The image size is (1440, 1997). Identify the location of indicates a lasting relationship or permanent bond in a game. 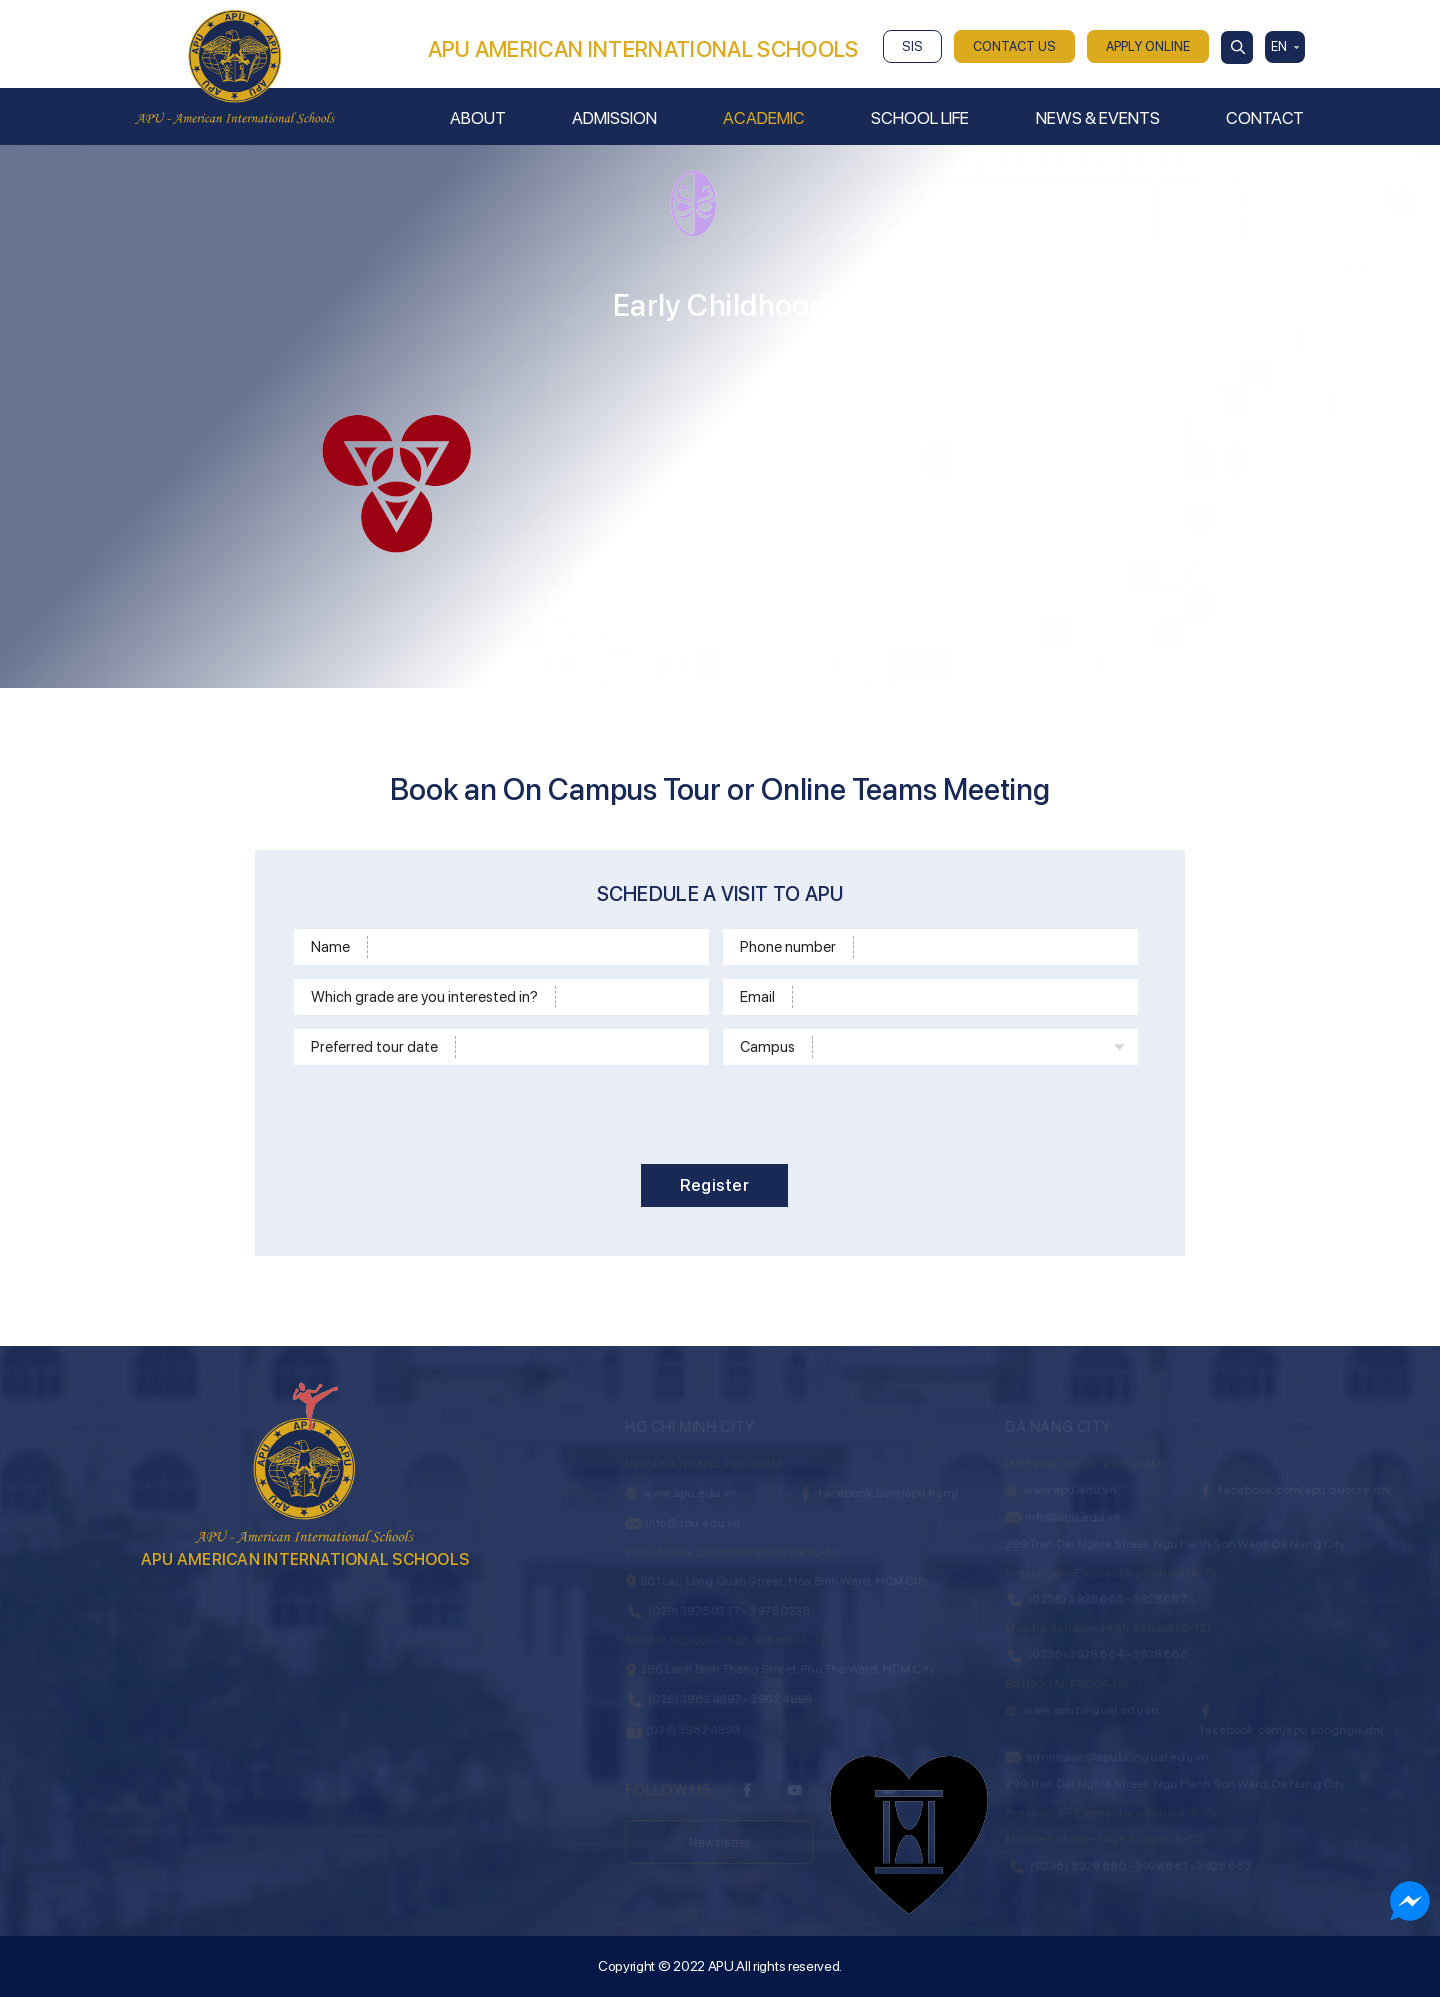
(909, 1835).